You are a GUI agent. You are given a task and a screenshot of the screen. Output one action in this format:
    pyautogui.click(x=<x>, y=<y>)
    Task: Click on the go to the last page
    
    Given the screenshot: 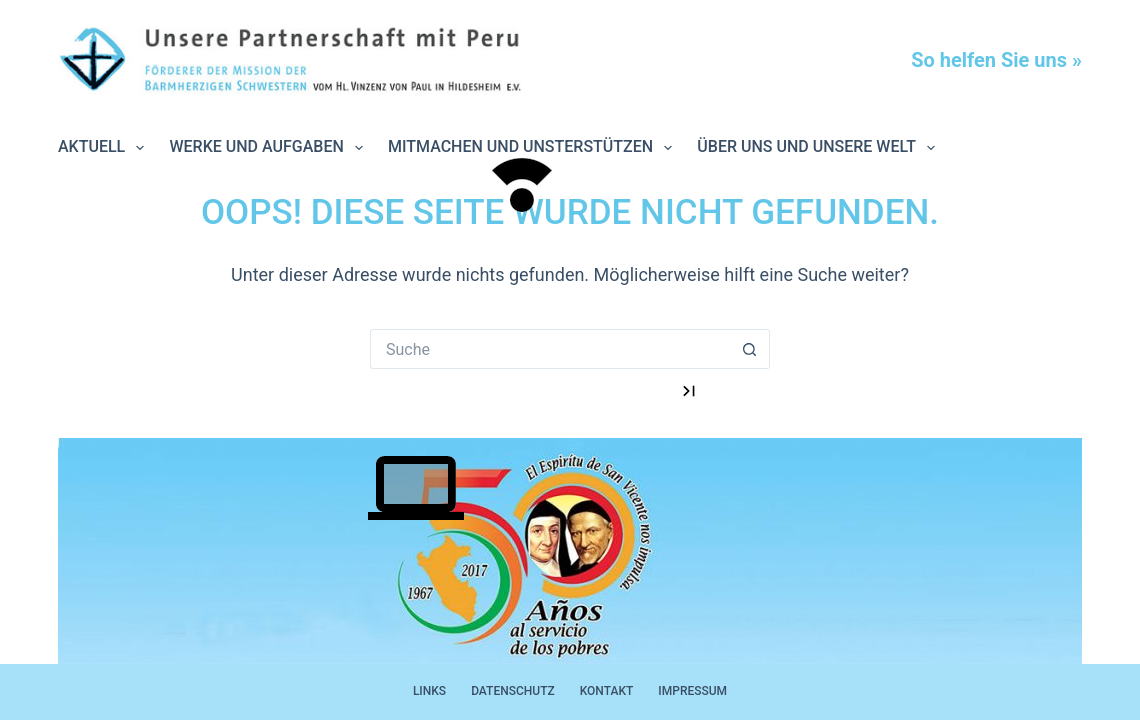 What is the action you would take?
    pyautogui.click(x=689, y=391)
    